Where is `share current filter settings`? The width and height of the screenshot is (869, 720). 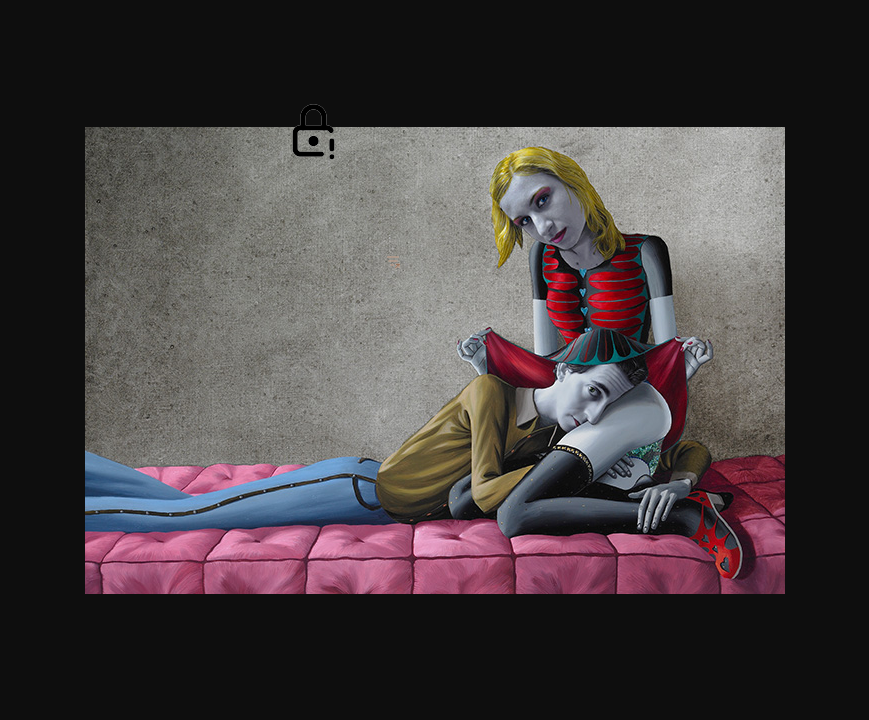
share current filter settings is located at coordinates (393, 261).